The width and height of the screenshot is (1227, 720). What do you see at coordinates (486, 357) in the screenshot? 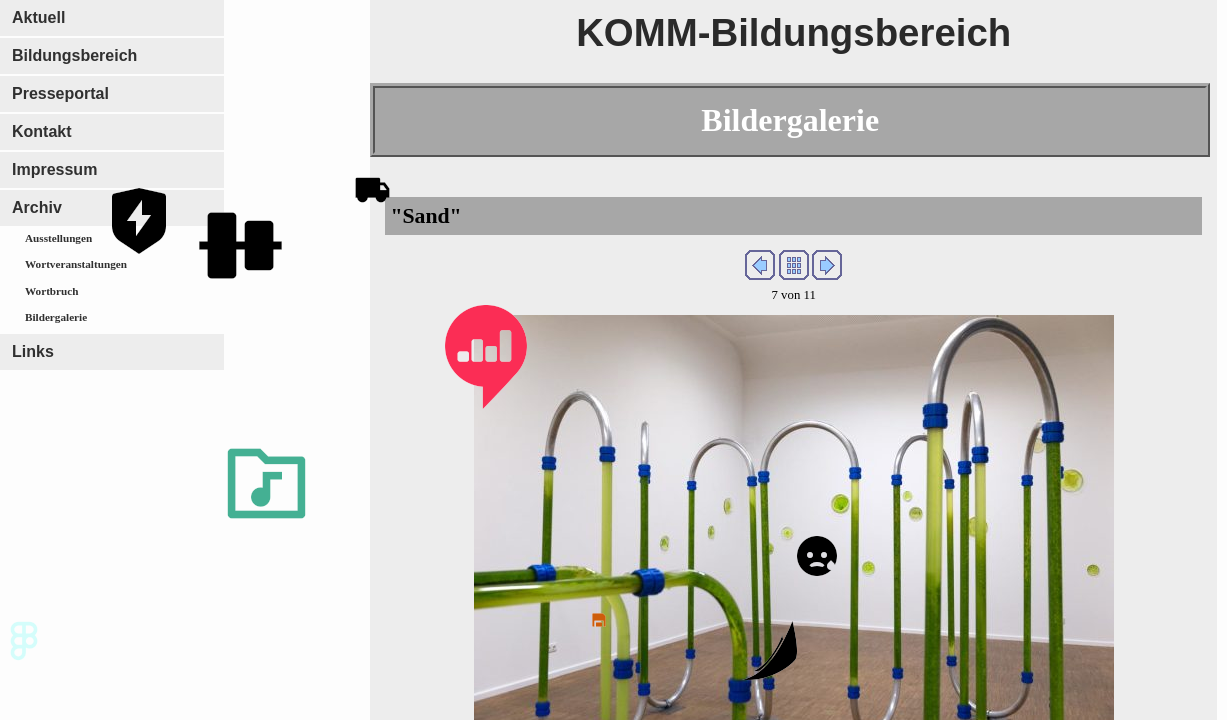
I see `open Redash dashboard` at bounding box center [486, 357].